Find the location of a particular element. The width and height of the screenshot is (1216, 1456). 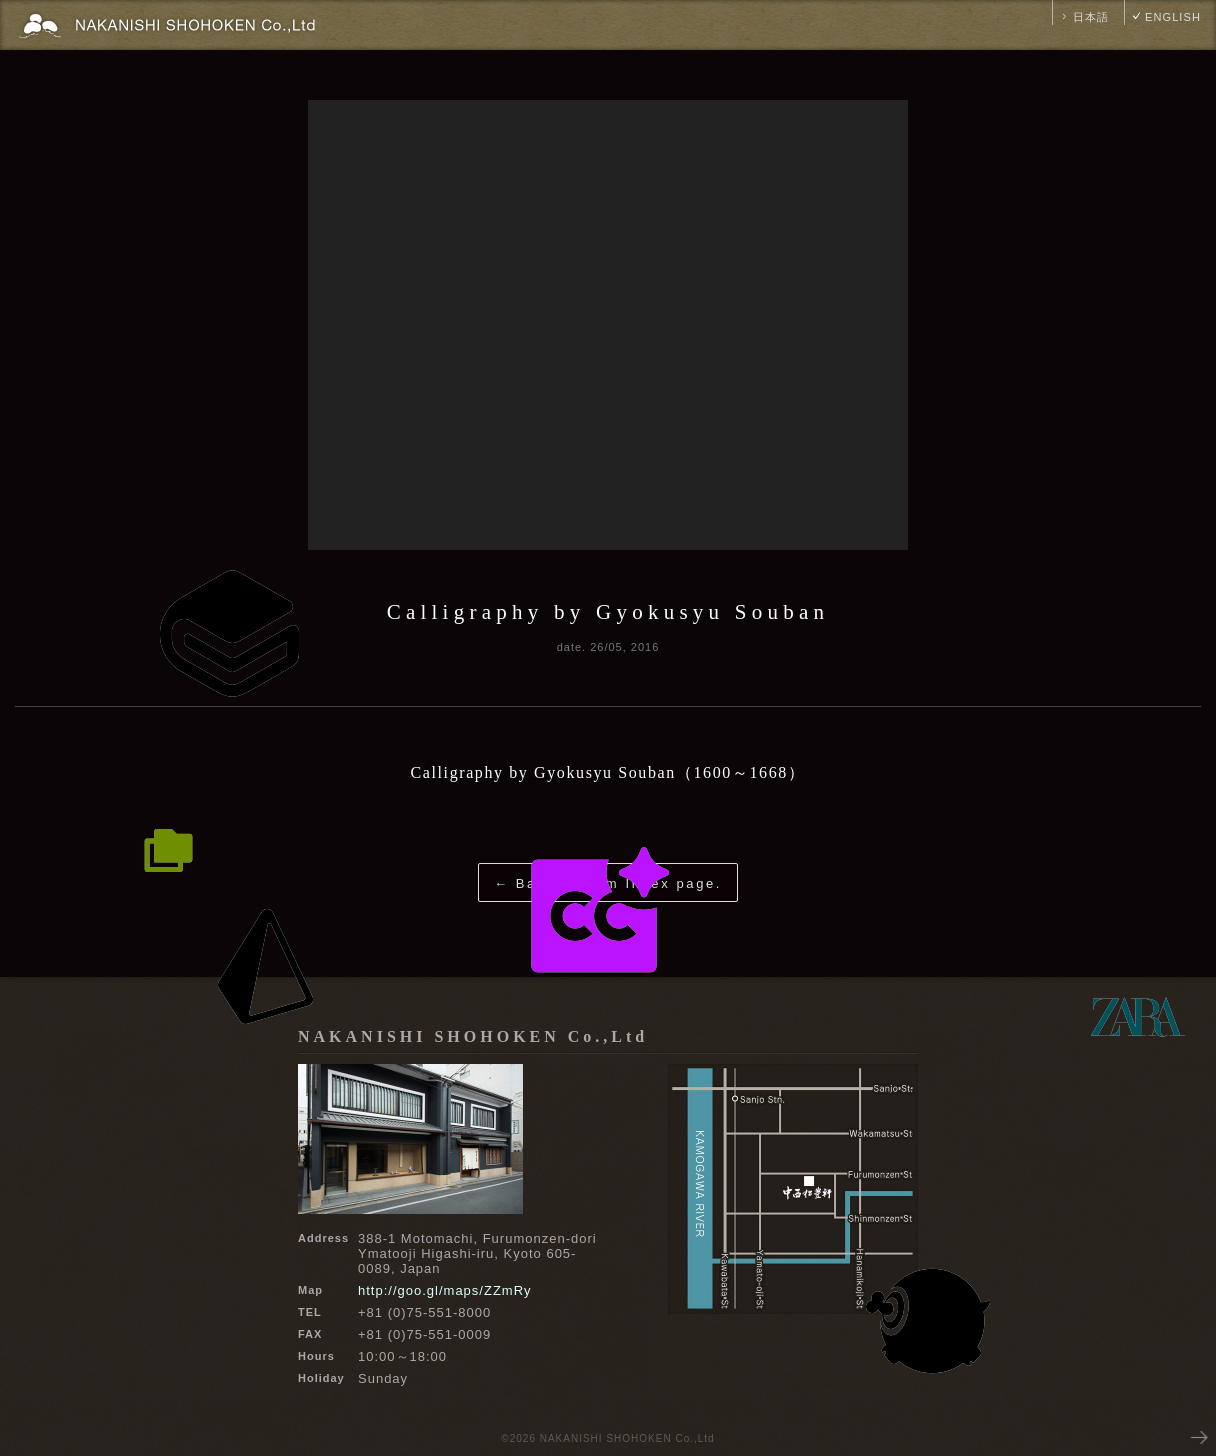

open Prisma ORM documentation or dashboard is located at coordinates (265, 966).